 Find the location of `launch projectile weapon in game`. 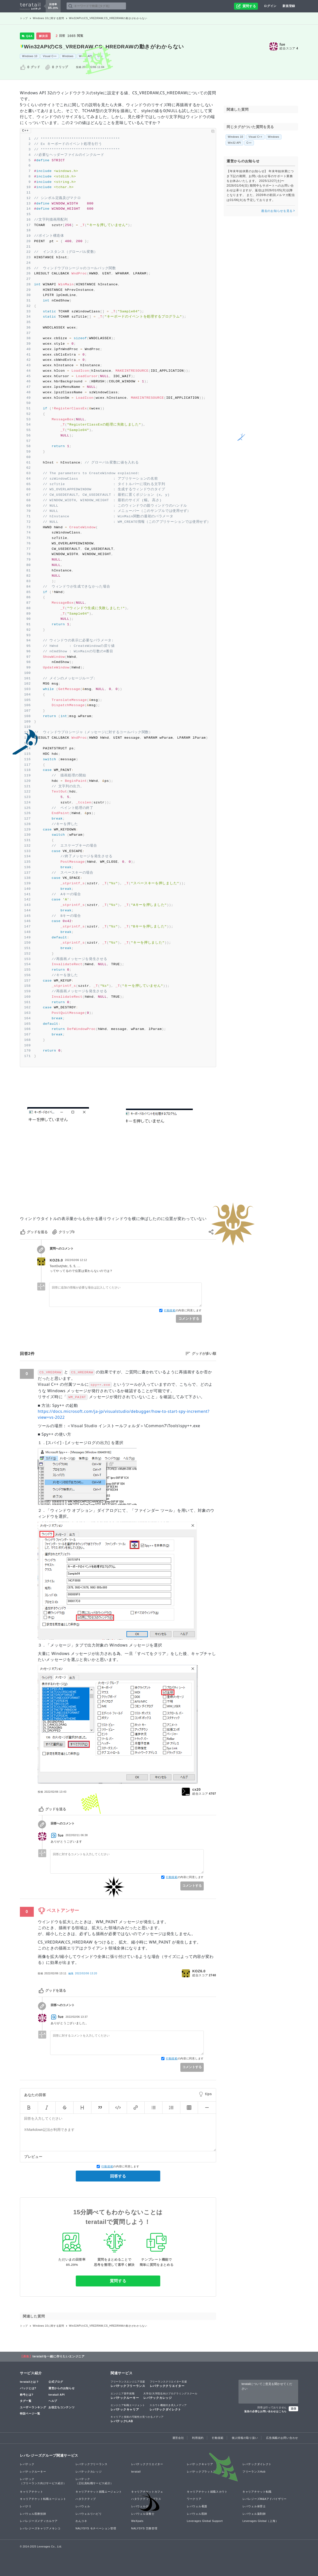

launch projectile weapon in game is located at coordinates (224, 2467).